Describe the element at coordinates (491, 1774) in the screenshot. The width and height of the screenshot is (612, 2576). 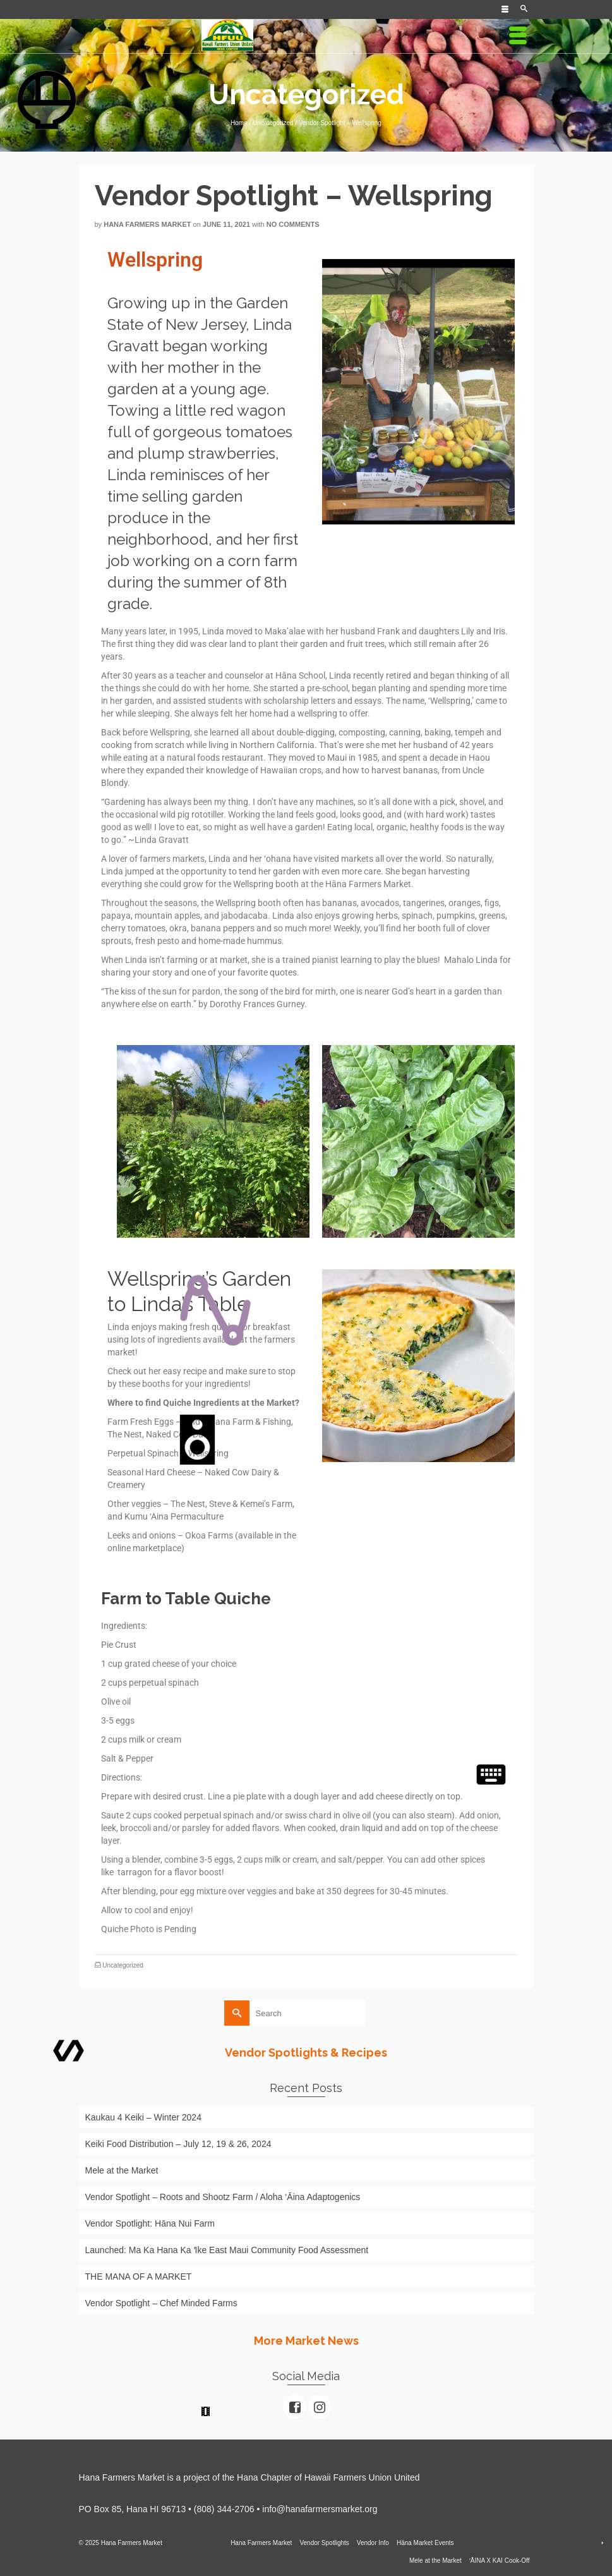
I see `open the on-screen keyboard` at that location.